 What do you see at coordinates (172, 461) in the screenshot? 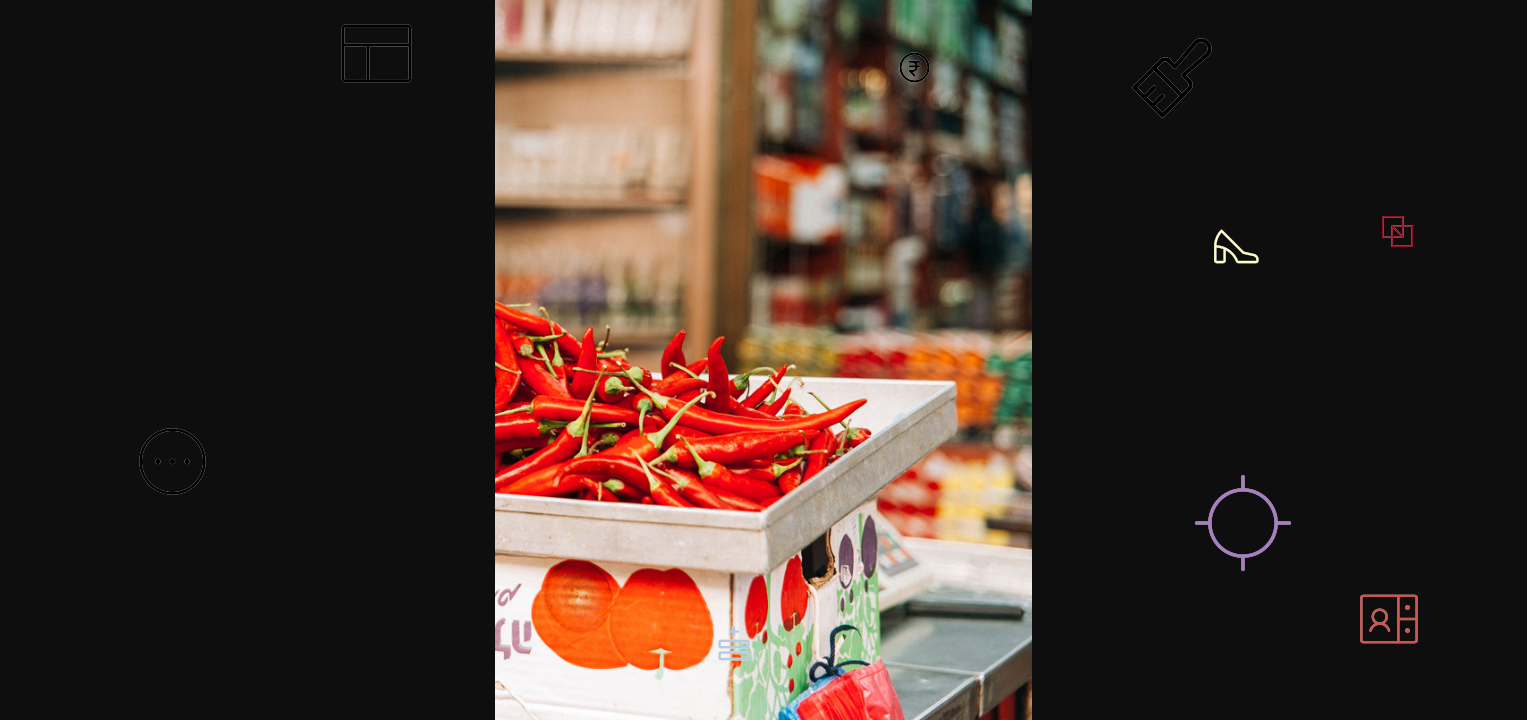
I see `open more options menu` at bounding box center [172, 461].